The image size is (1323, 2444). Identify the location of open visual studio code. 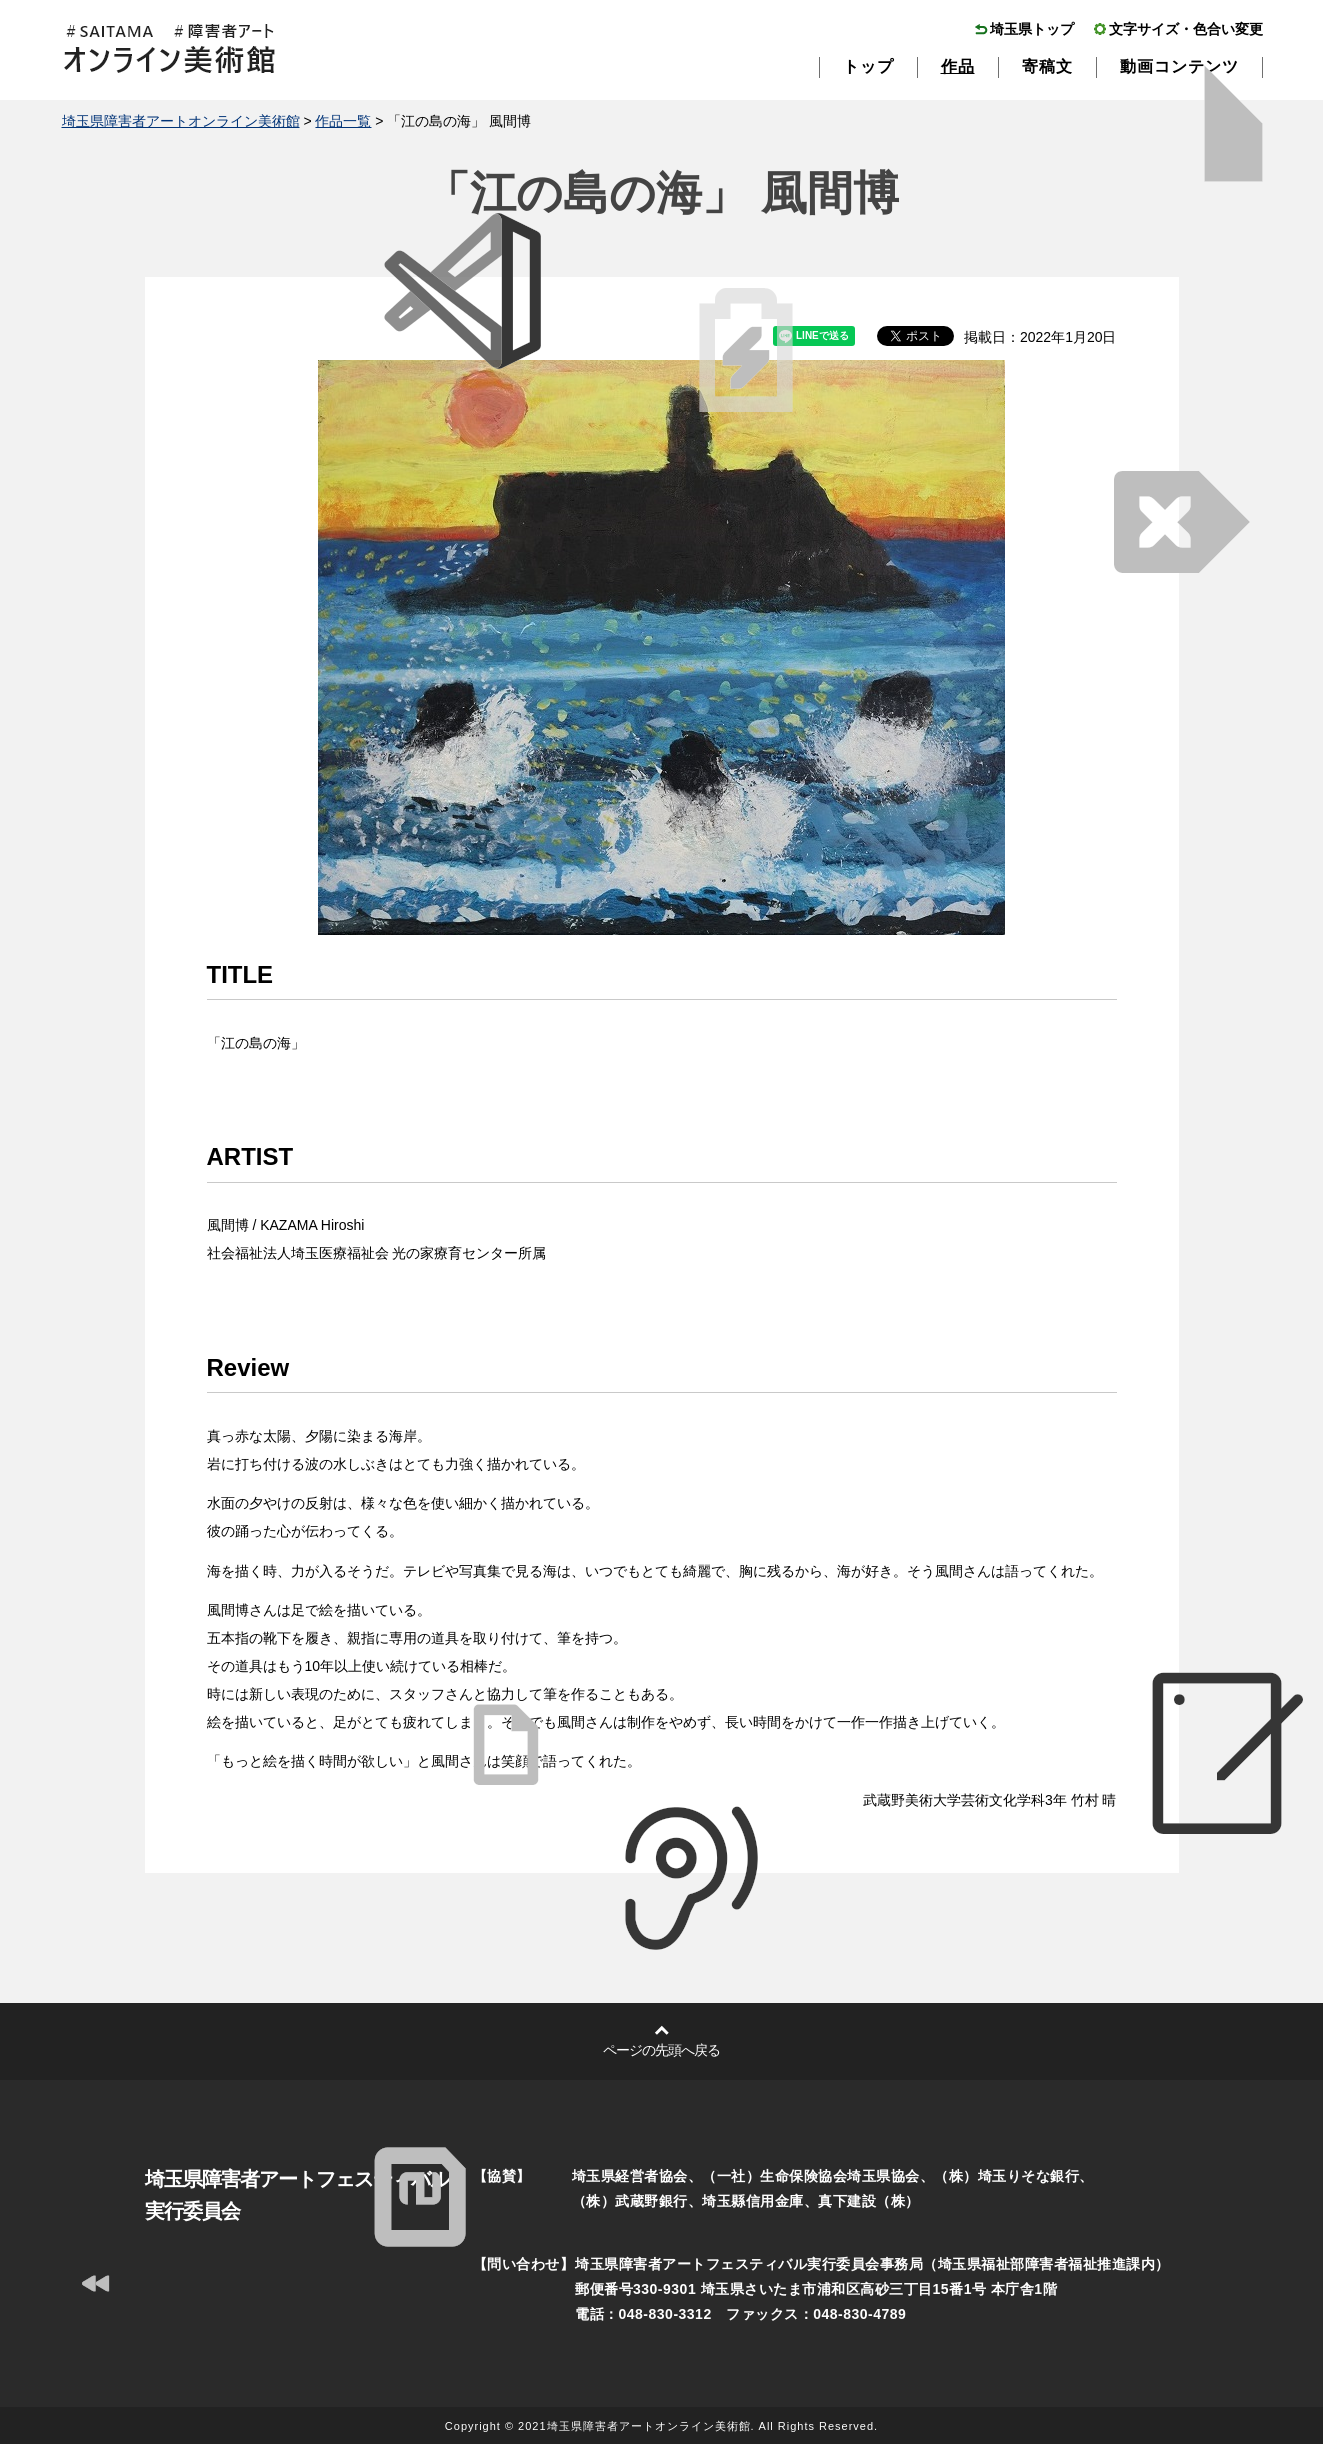
(463, 291).